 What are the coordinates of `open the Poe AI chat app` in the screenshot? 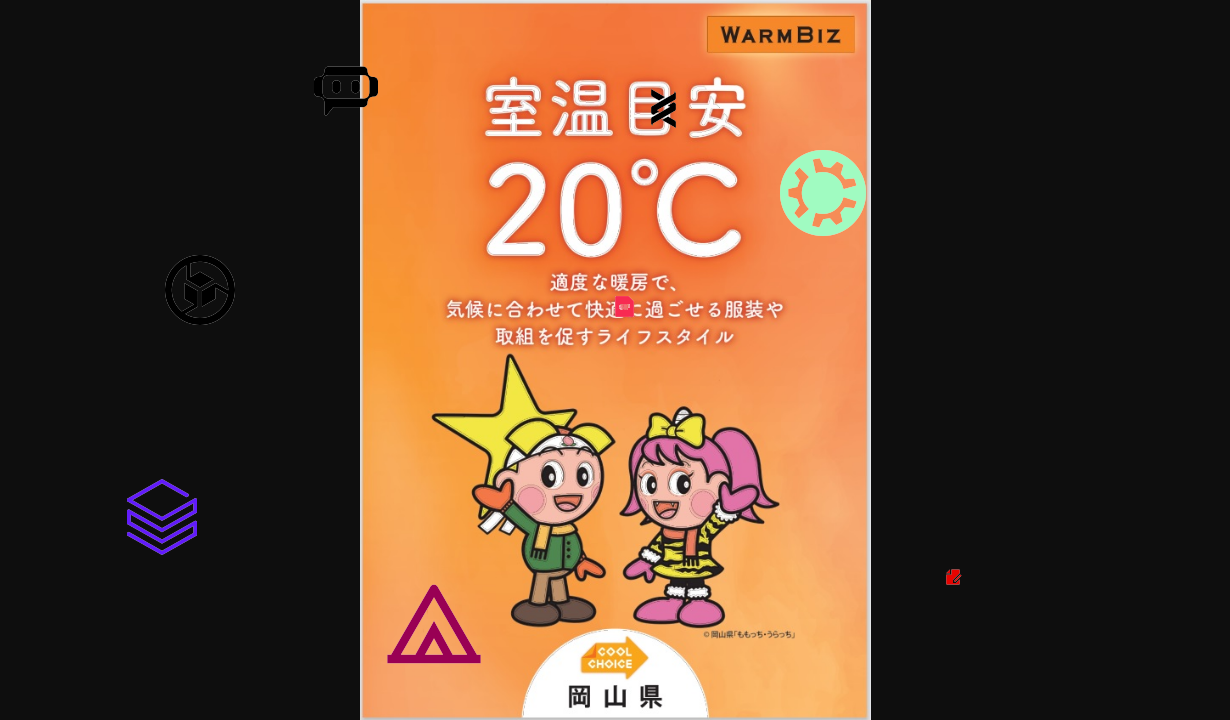 It's located at (346, 91).